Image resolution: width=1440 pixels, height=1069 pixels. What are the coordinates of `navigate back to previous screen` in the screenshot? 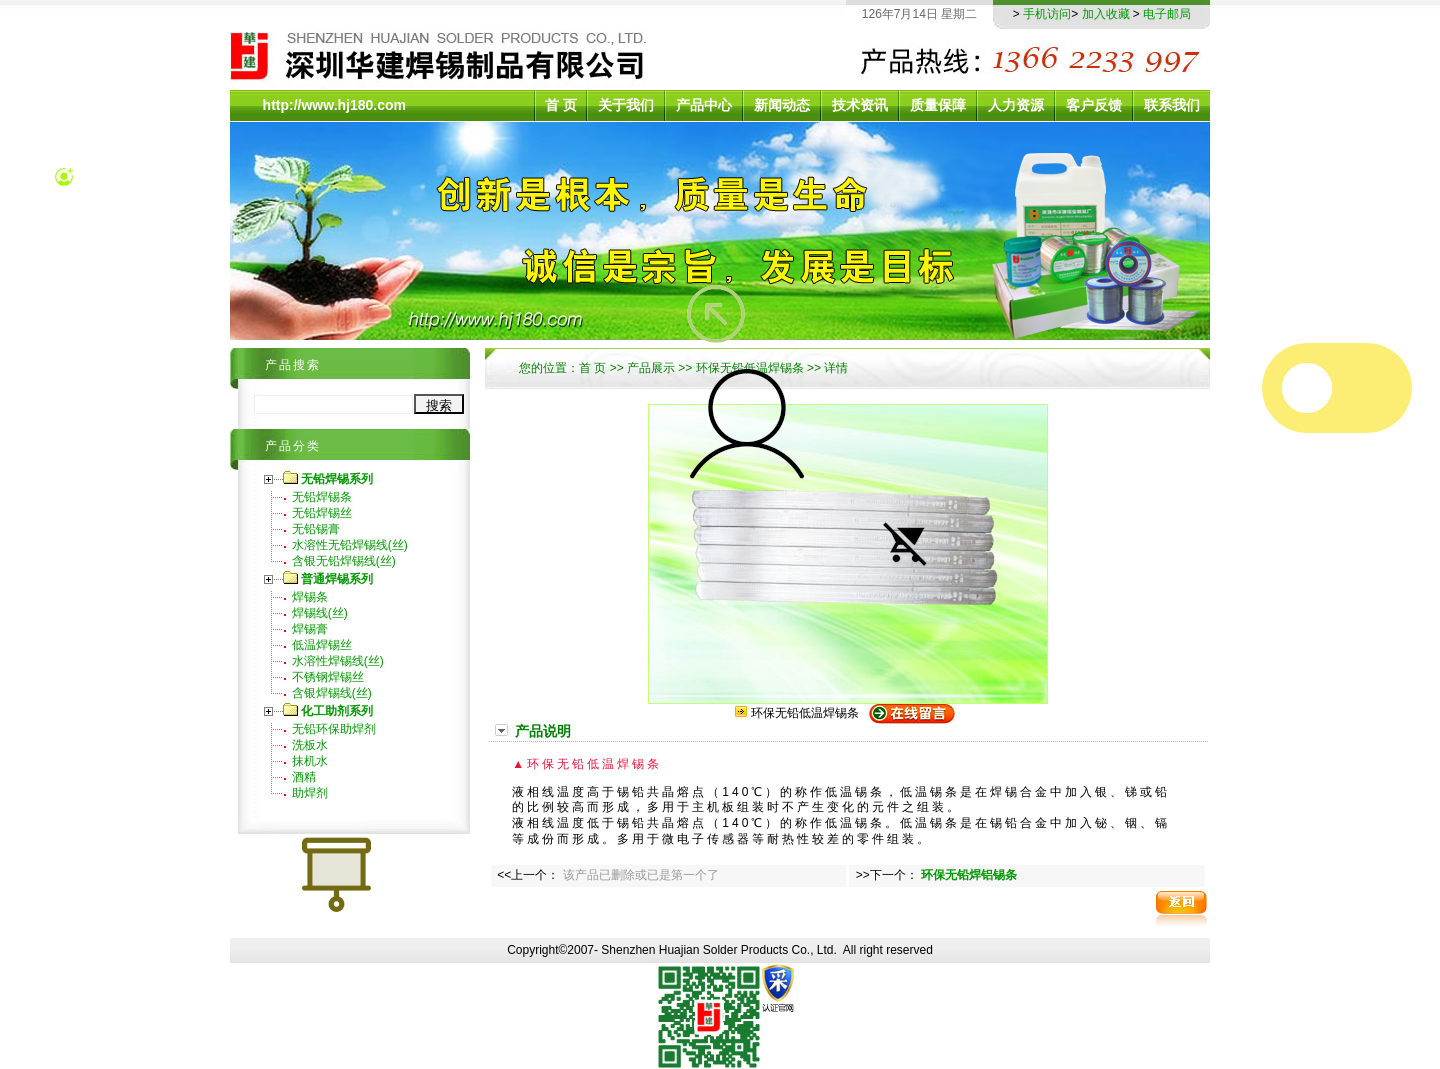 It's located at (716, 314).